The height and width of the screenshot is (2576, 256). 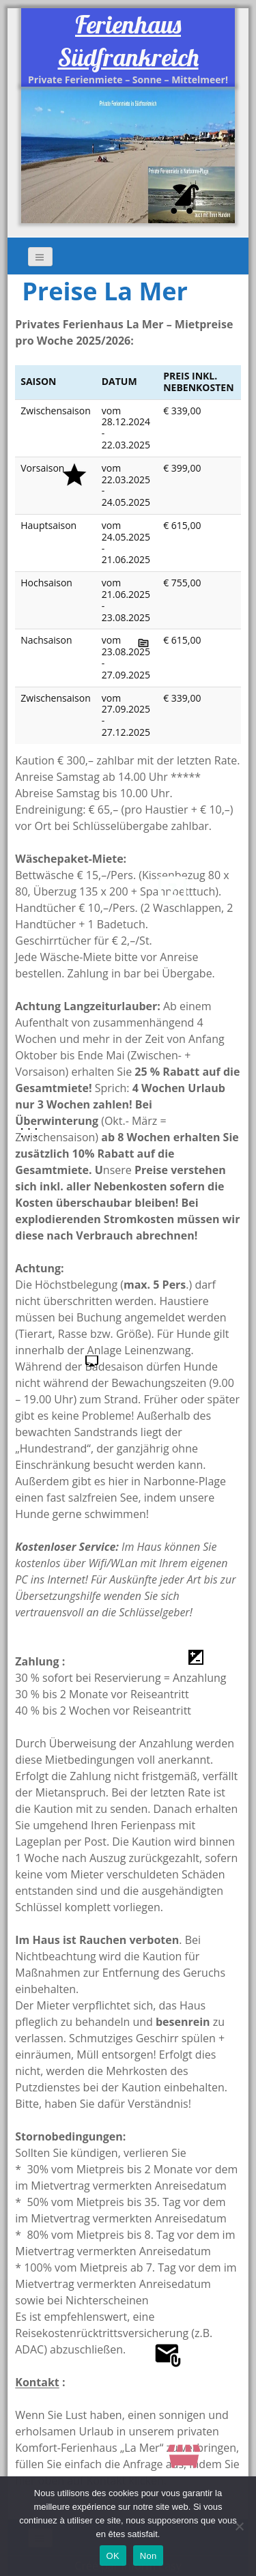 What do you see at coordinates (29, 1132) in the screenshot?
I see `drag to reorder or rearrange items` at bounding box center [29, 1132].